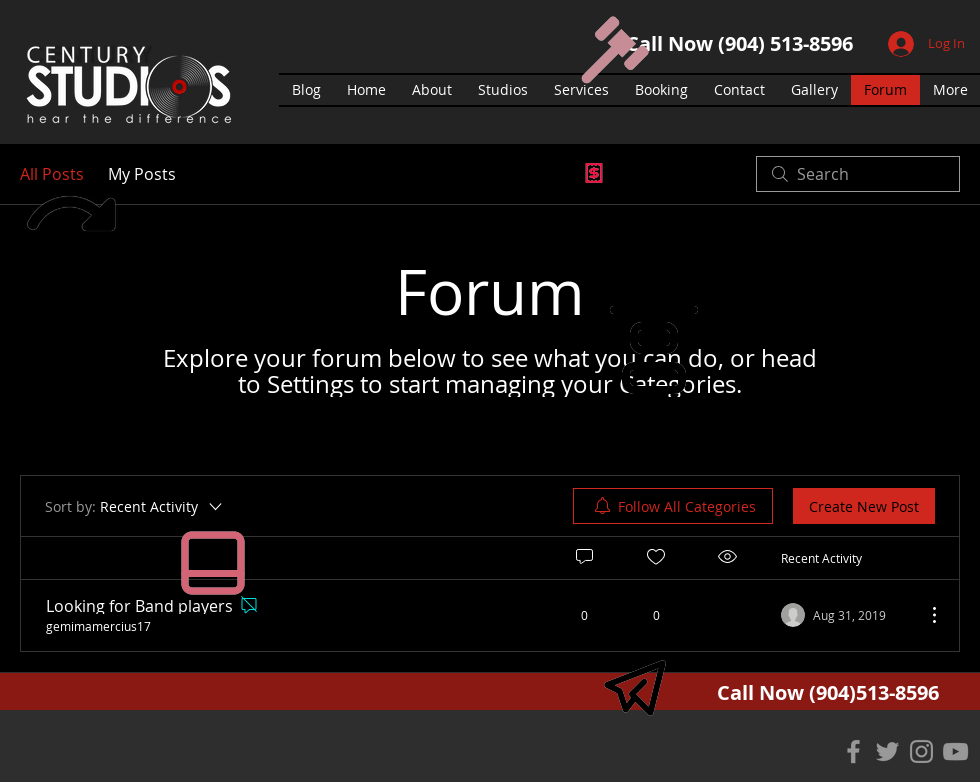 This screenshot has height=782, width=980. Describe the element at coordinates (654, 350) in the screenshot. I see `align items to the top of the container` at that location.